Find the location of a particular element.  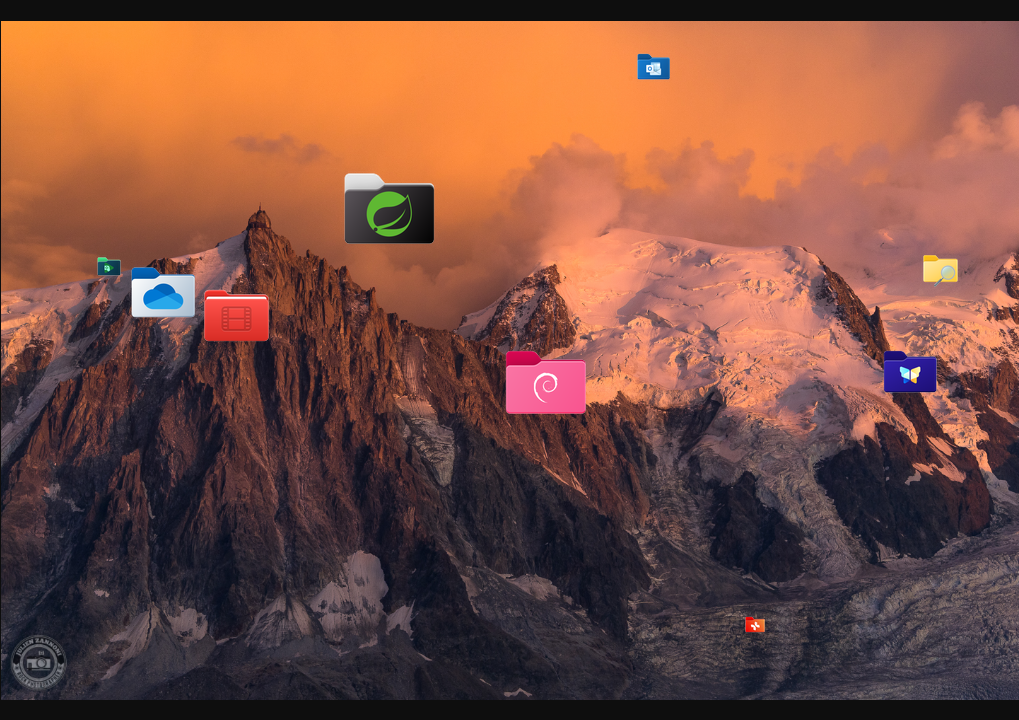

open spring framework project files is located at coordinates (389, 211).